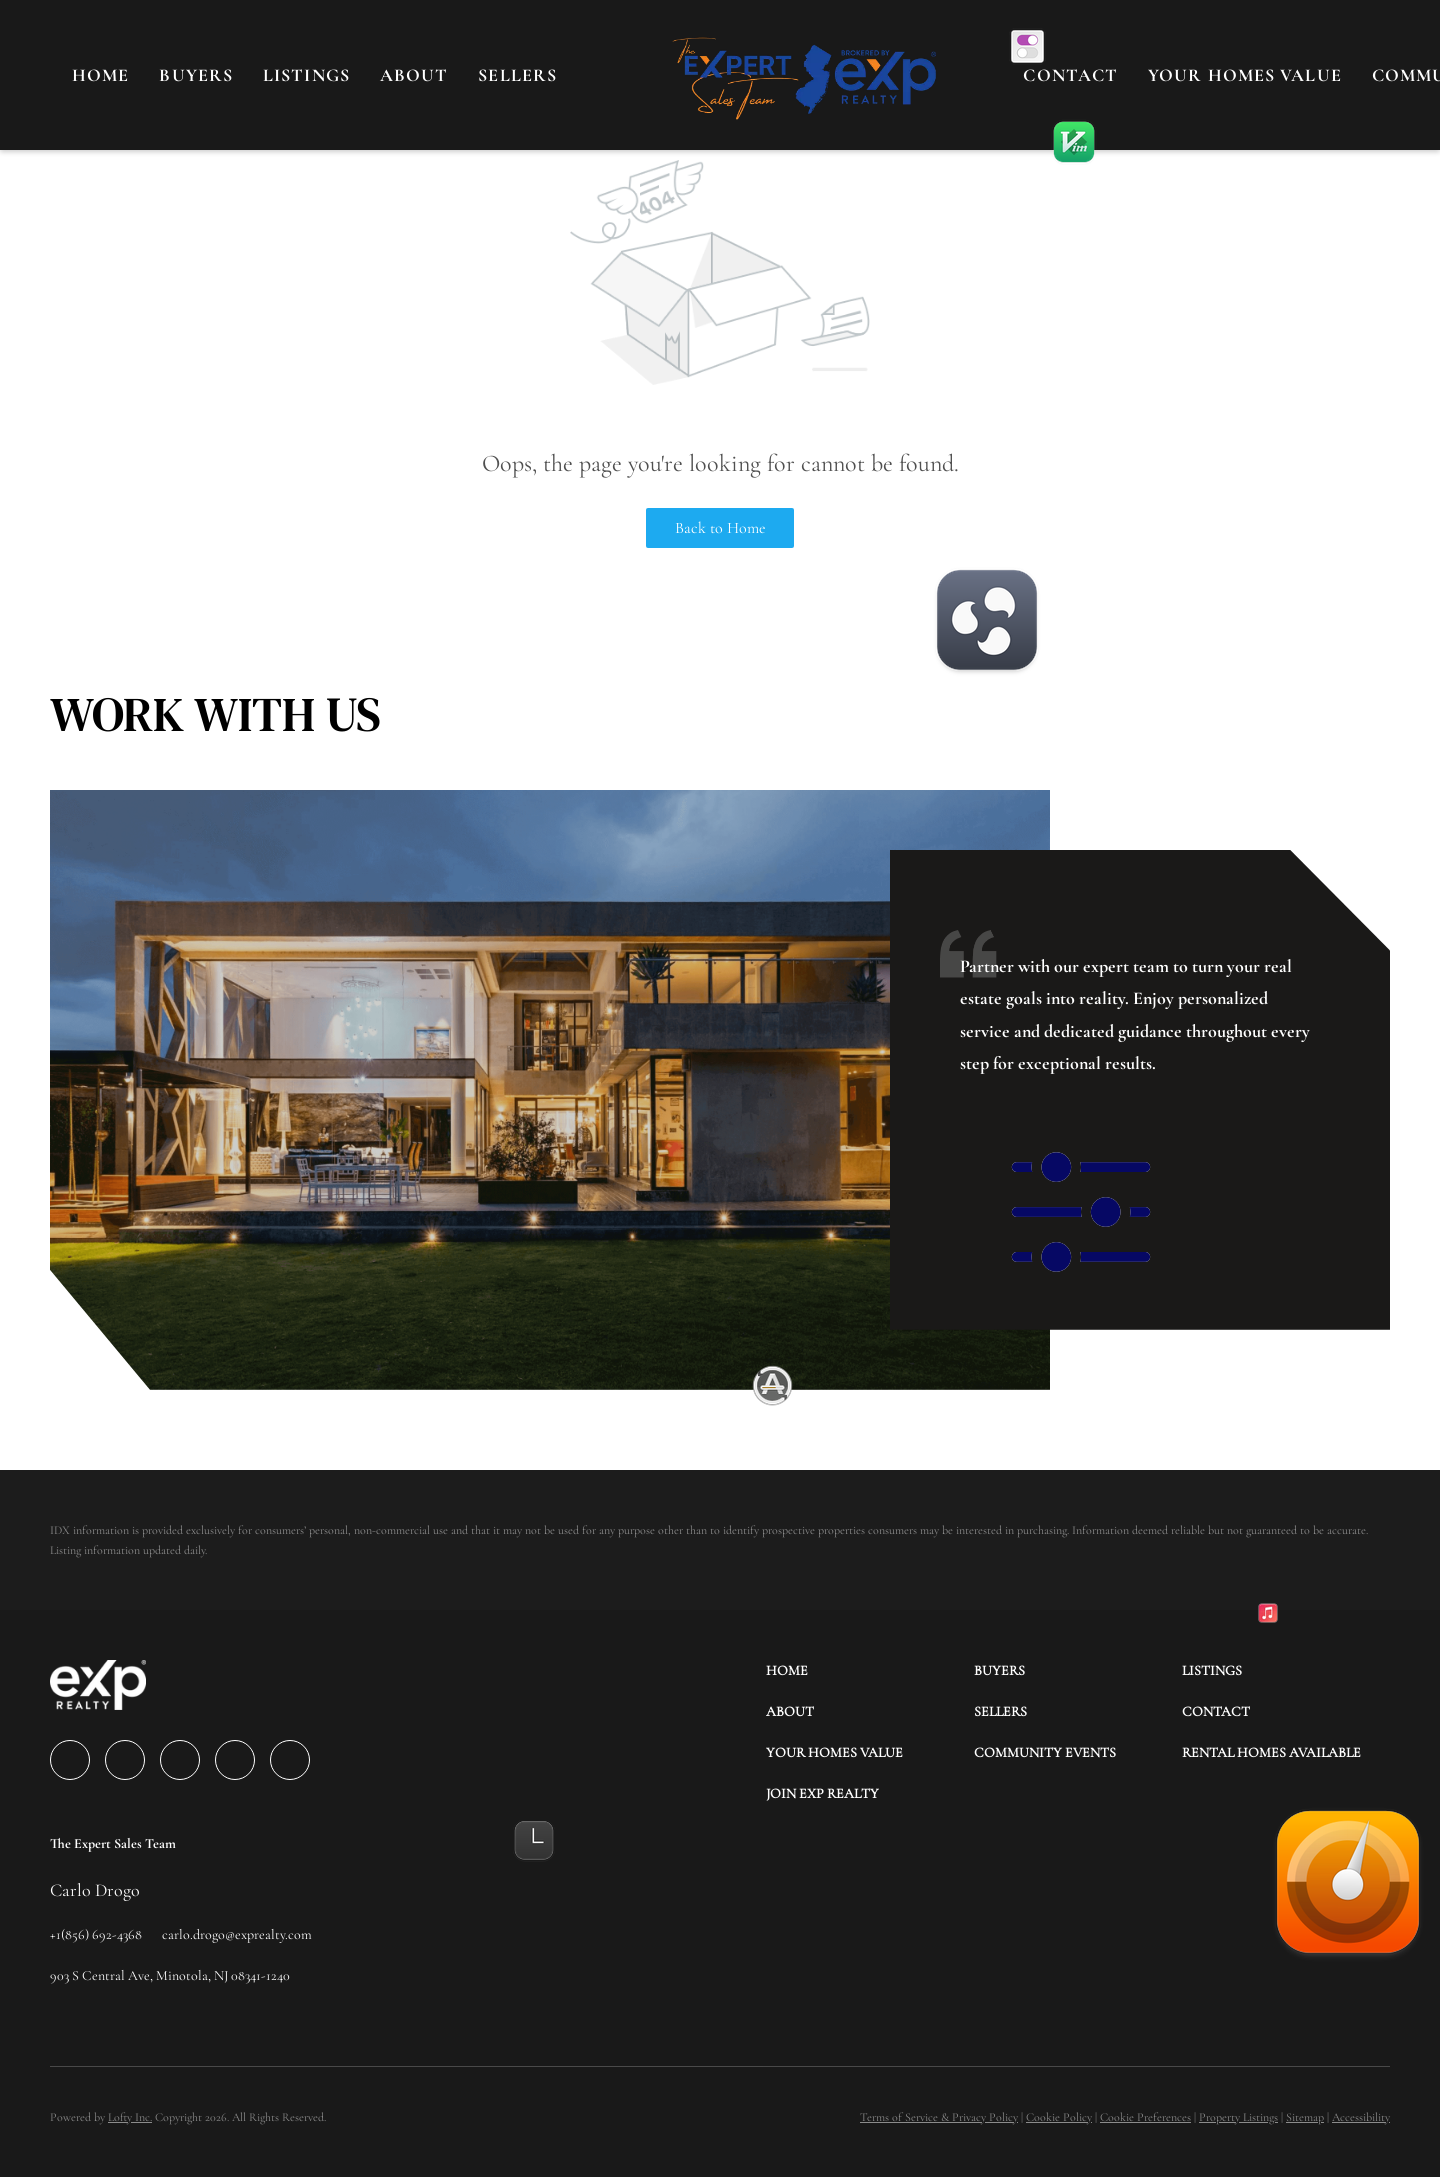 This screenshot has width=1440, height=2177. I want to click on open gnome tweaks application, so click(1027, 46).